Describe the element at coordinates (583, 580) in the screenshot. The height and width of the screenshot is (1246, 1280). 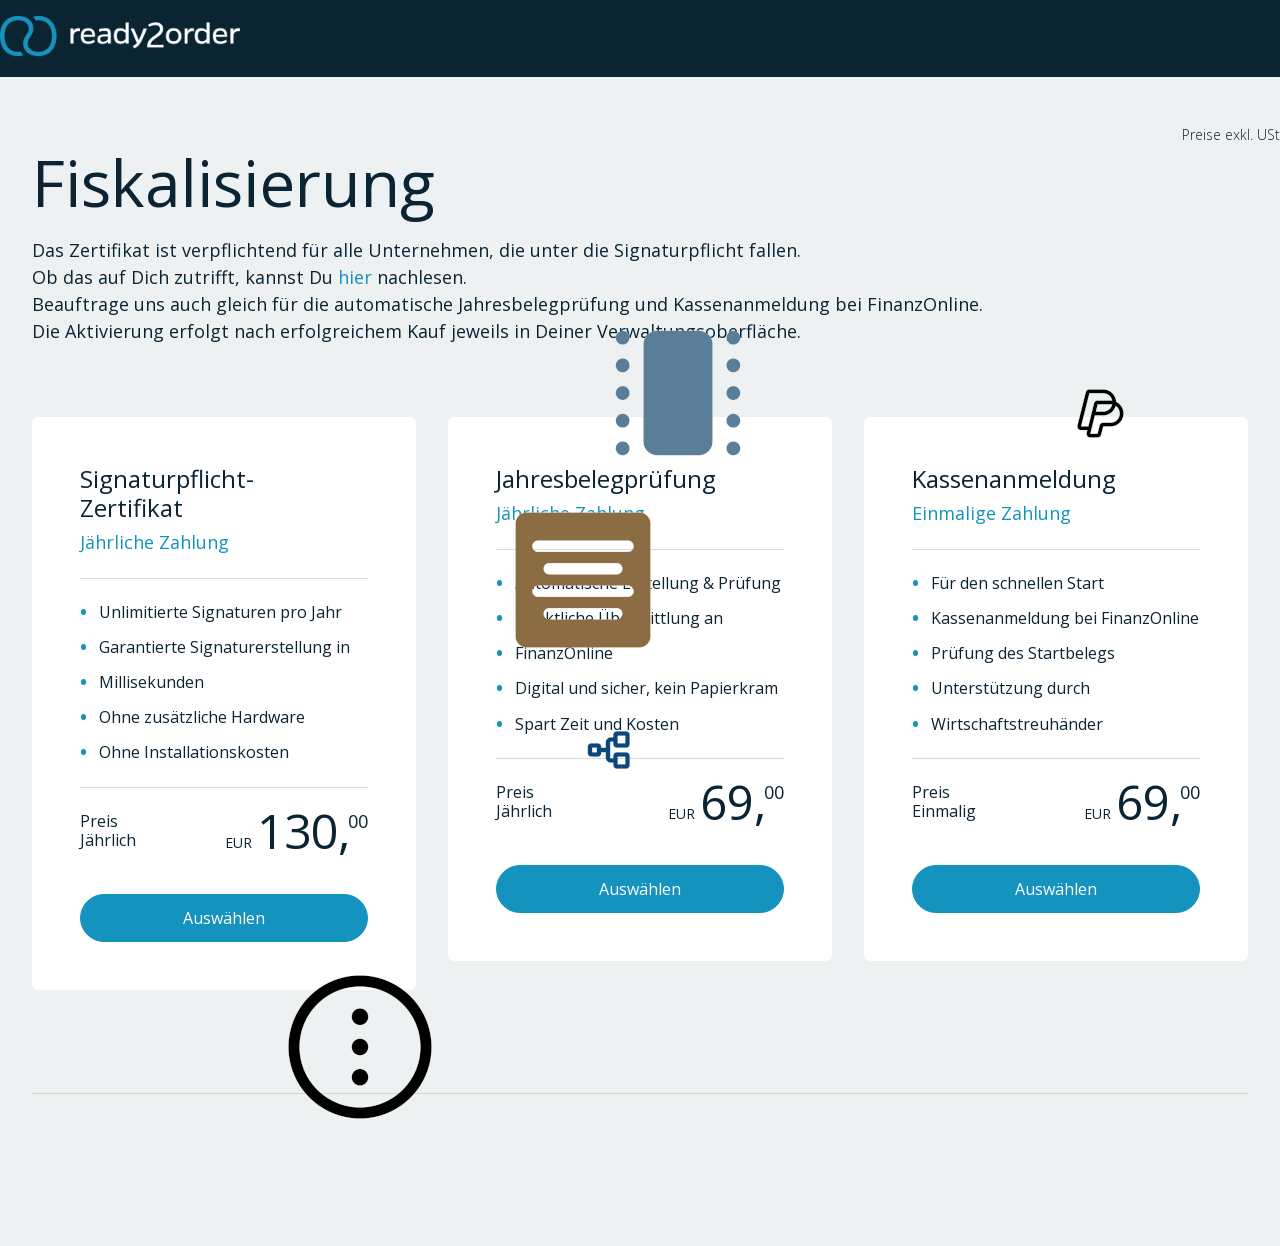
I see `center align text` at that location.